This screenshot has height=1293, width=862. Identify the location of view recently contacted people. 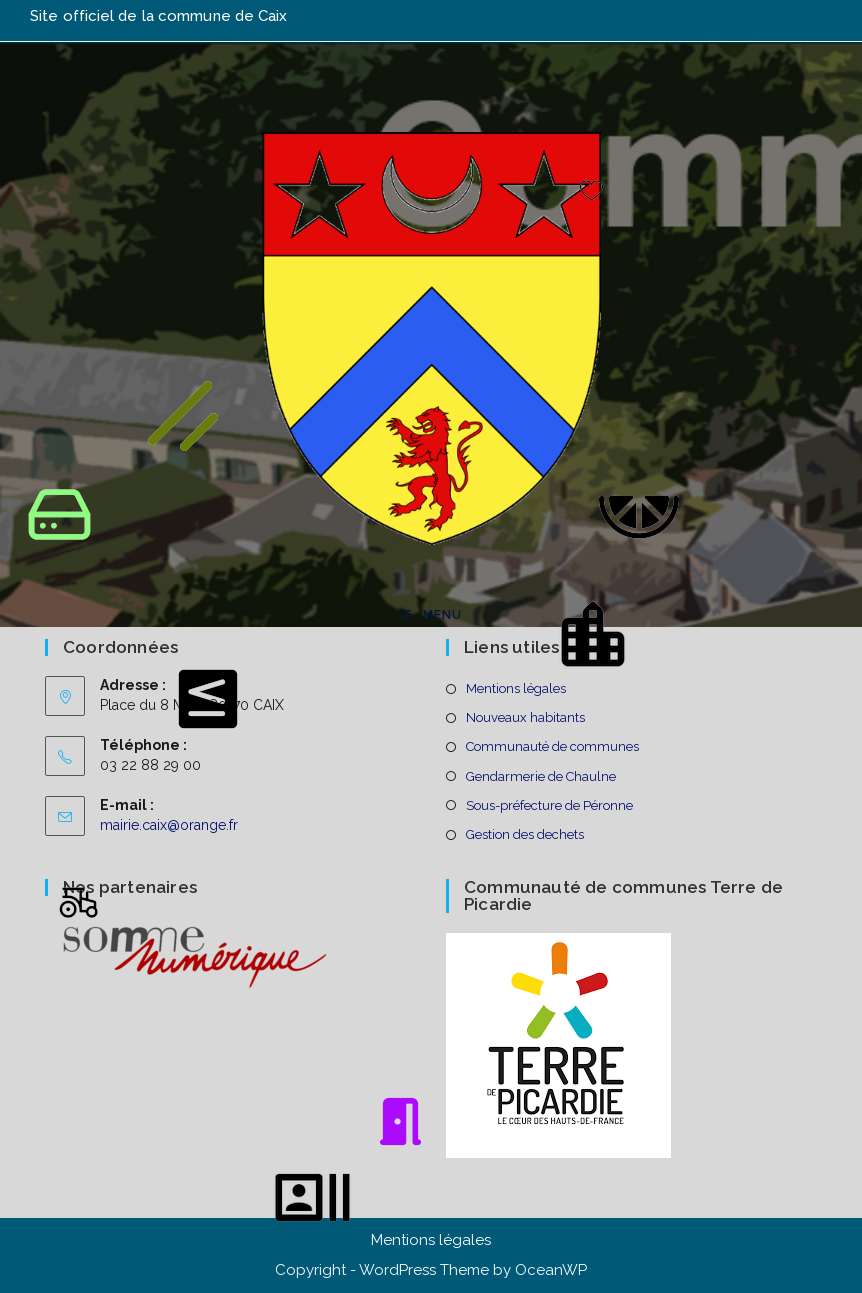
(312, 1197).